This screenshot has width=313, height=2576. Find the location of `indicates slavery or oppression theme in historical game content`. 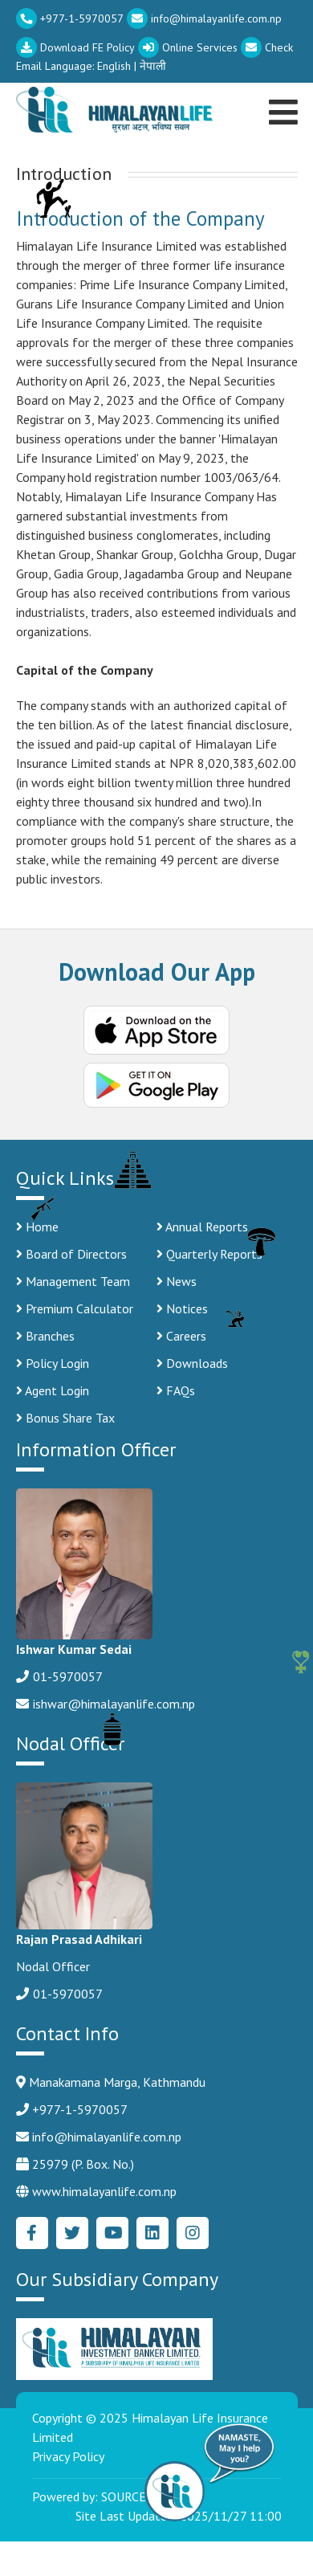

indicates slavery or oppression theme in historical game content is located at coordinates (235, 1318).